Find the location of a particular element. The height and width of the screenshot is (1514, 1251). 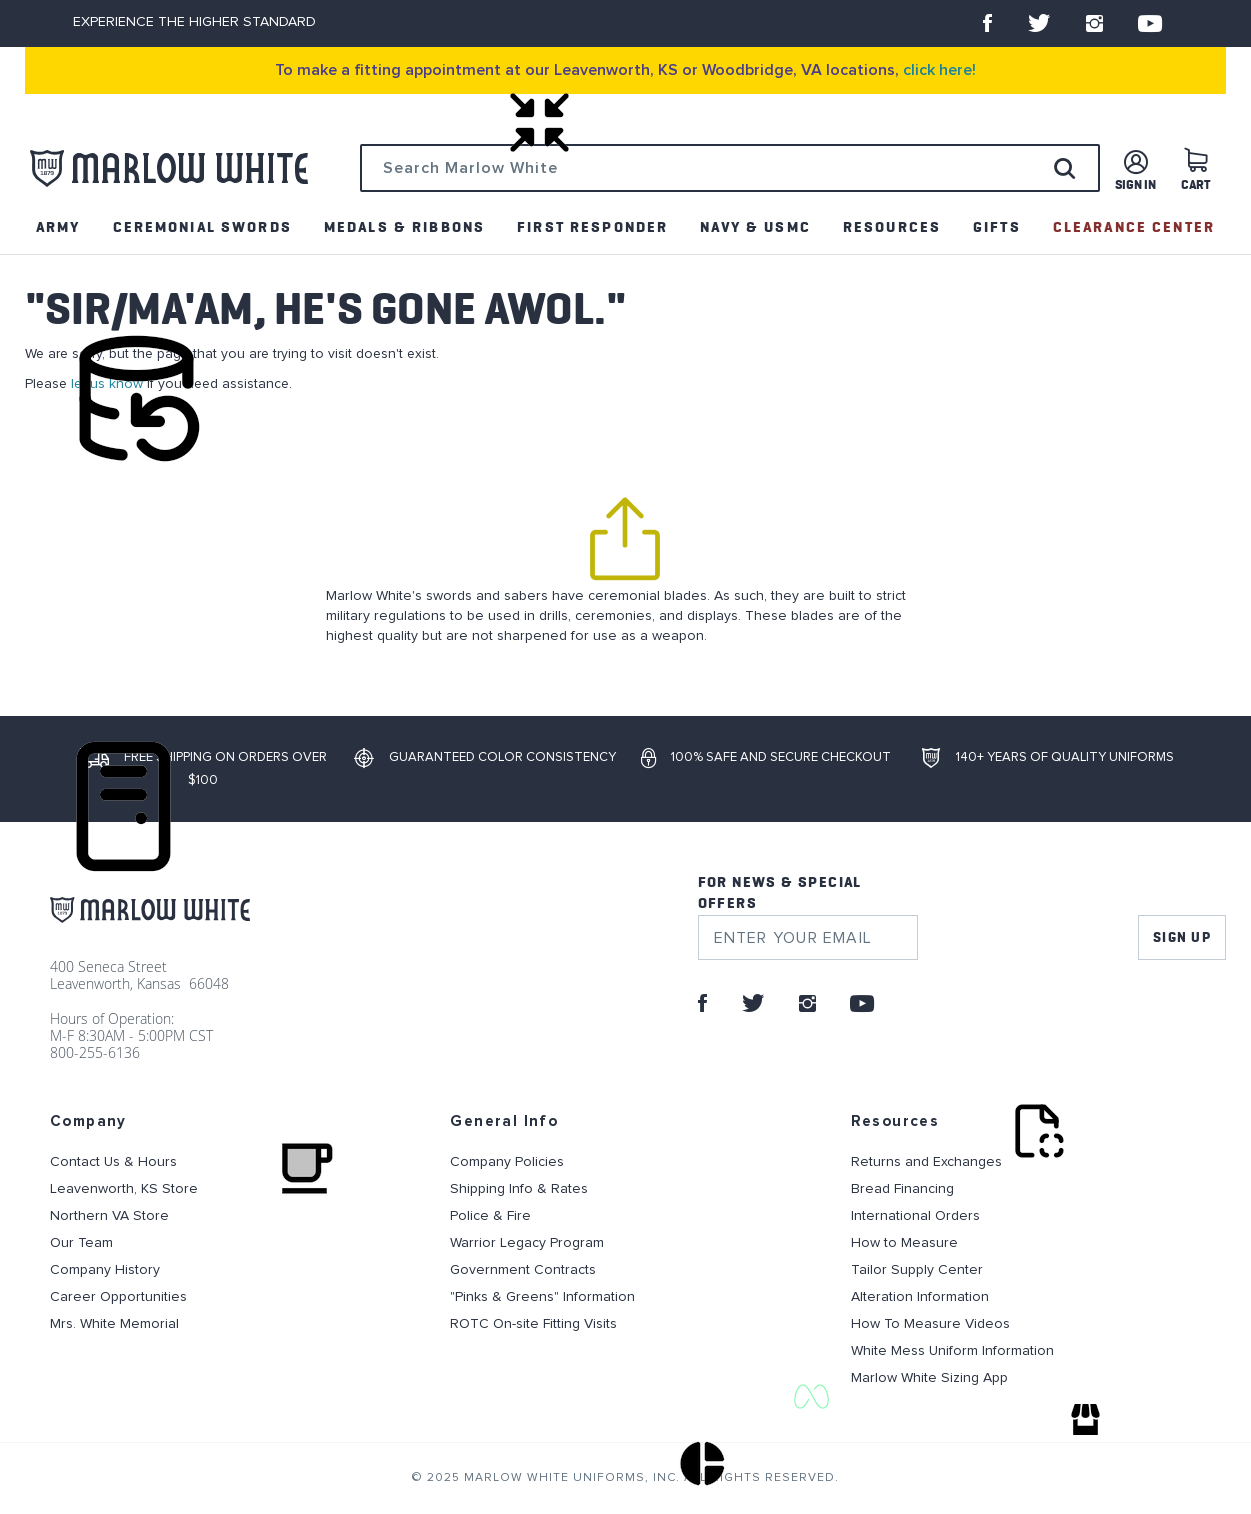

access computer or desktop settings is located at coordinates (123, 806).